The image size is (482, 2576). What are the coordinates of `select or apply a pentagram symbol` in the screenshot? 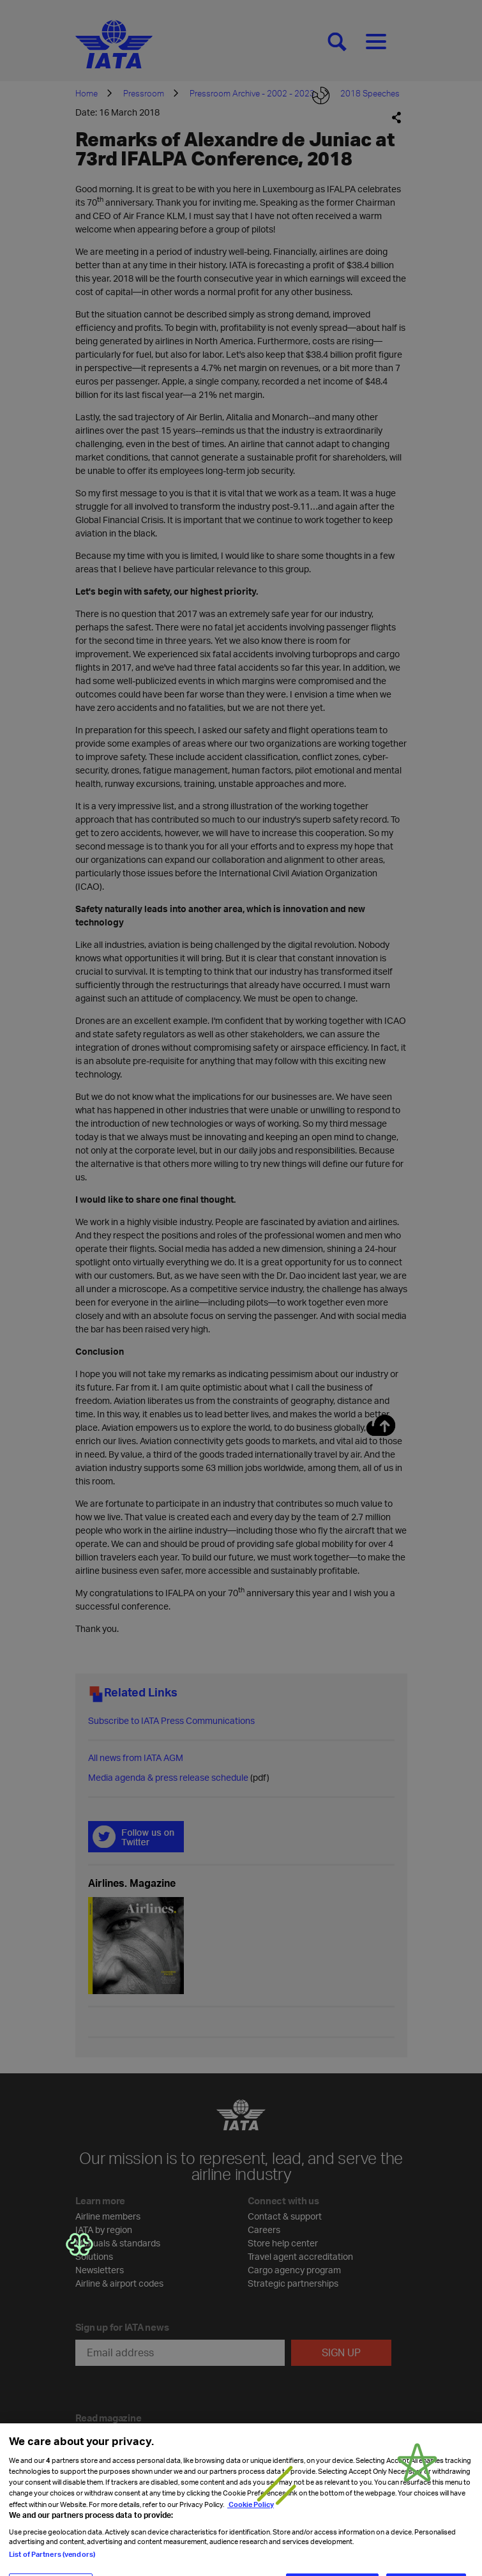 It's located at (417, 2464).